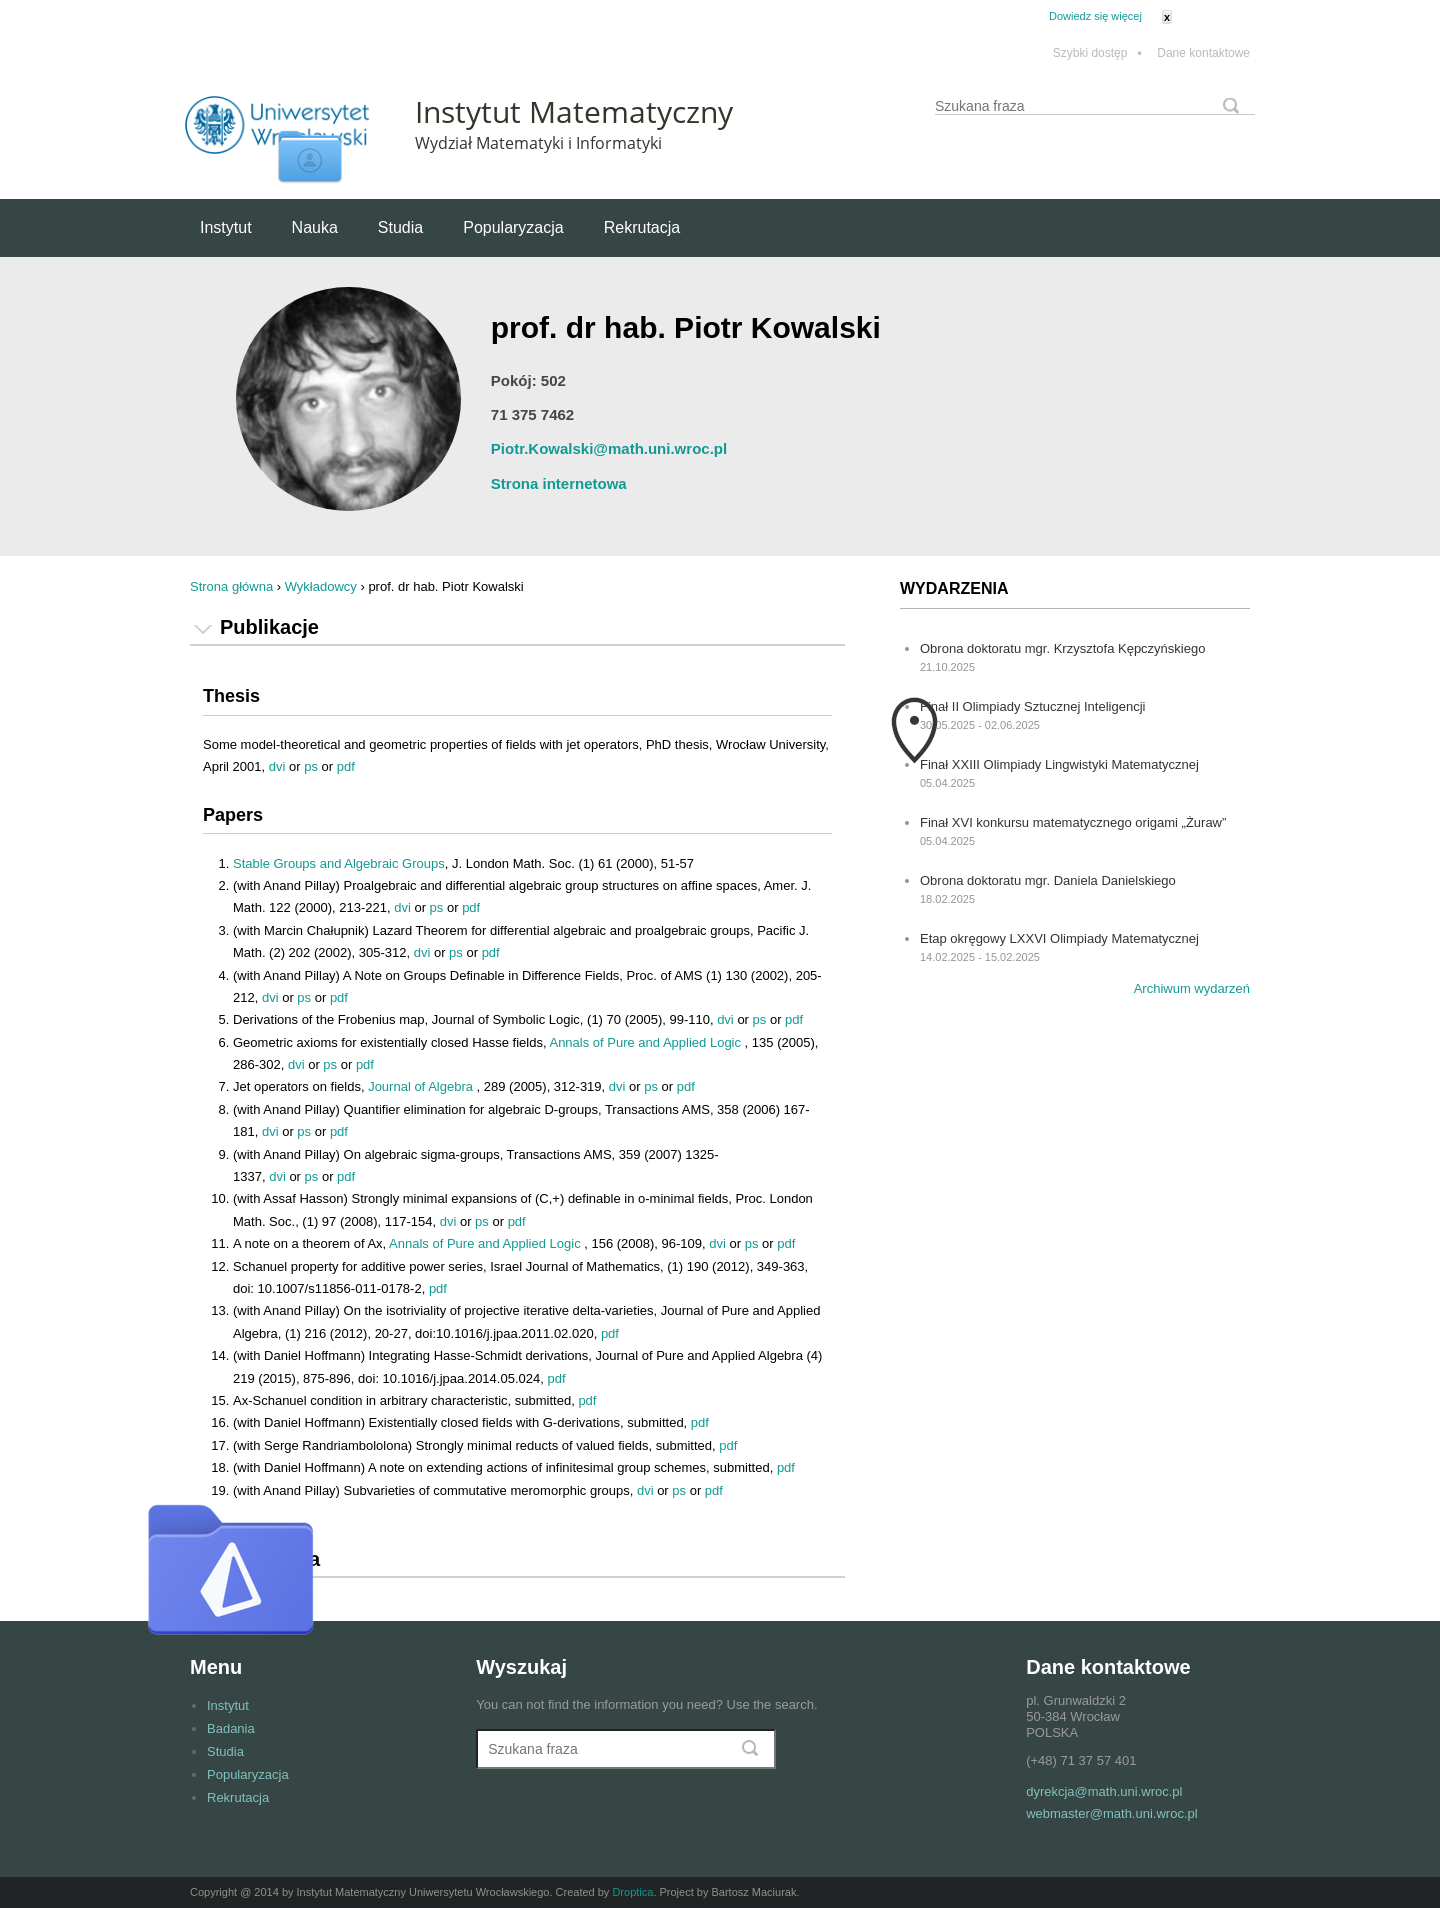 Image resolution: width=1440 pixels, height=1908 pixels. What do you see at coordinates (914, 729) in the screenshot?
I see `access location settings` at bounding box center [914, 729].